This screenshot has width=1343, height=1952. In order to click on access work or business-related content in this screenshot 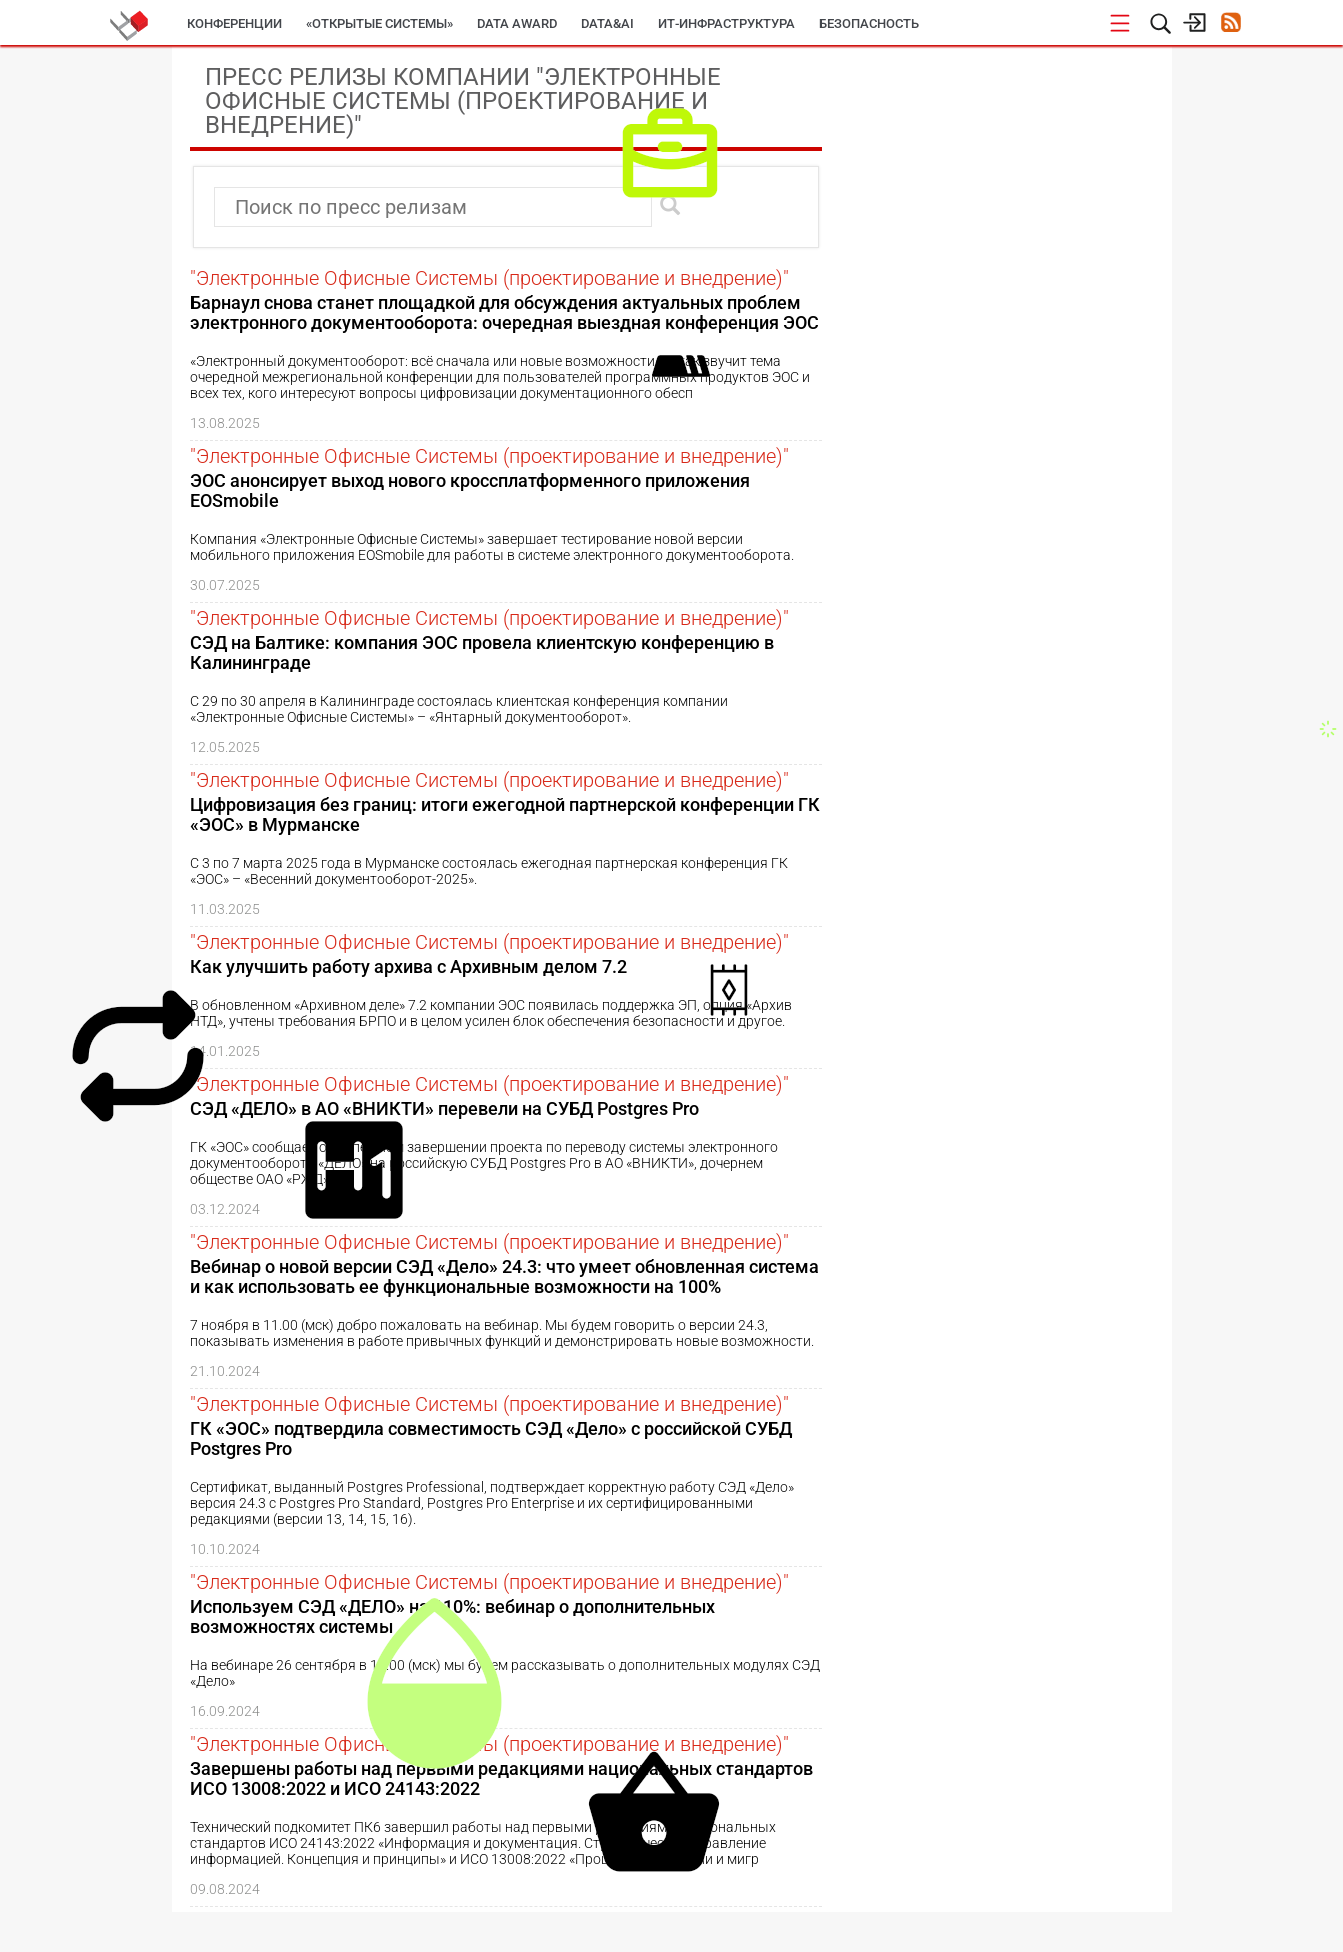, I will do `click(670, 159)`.